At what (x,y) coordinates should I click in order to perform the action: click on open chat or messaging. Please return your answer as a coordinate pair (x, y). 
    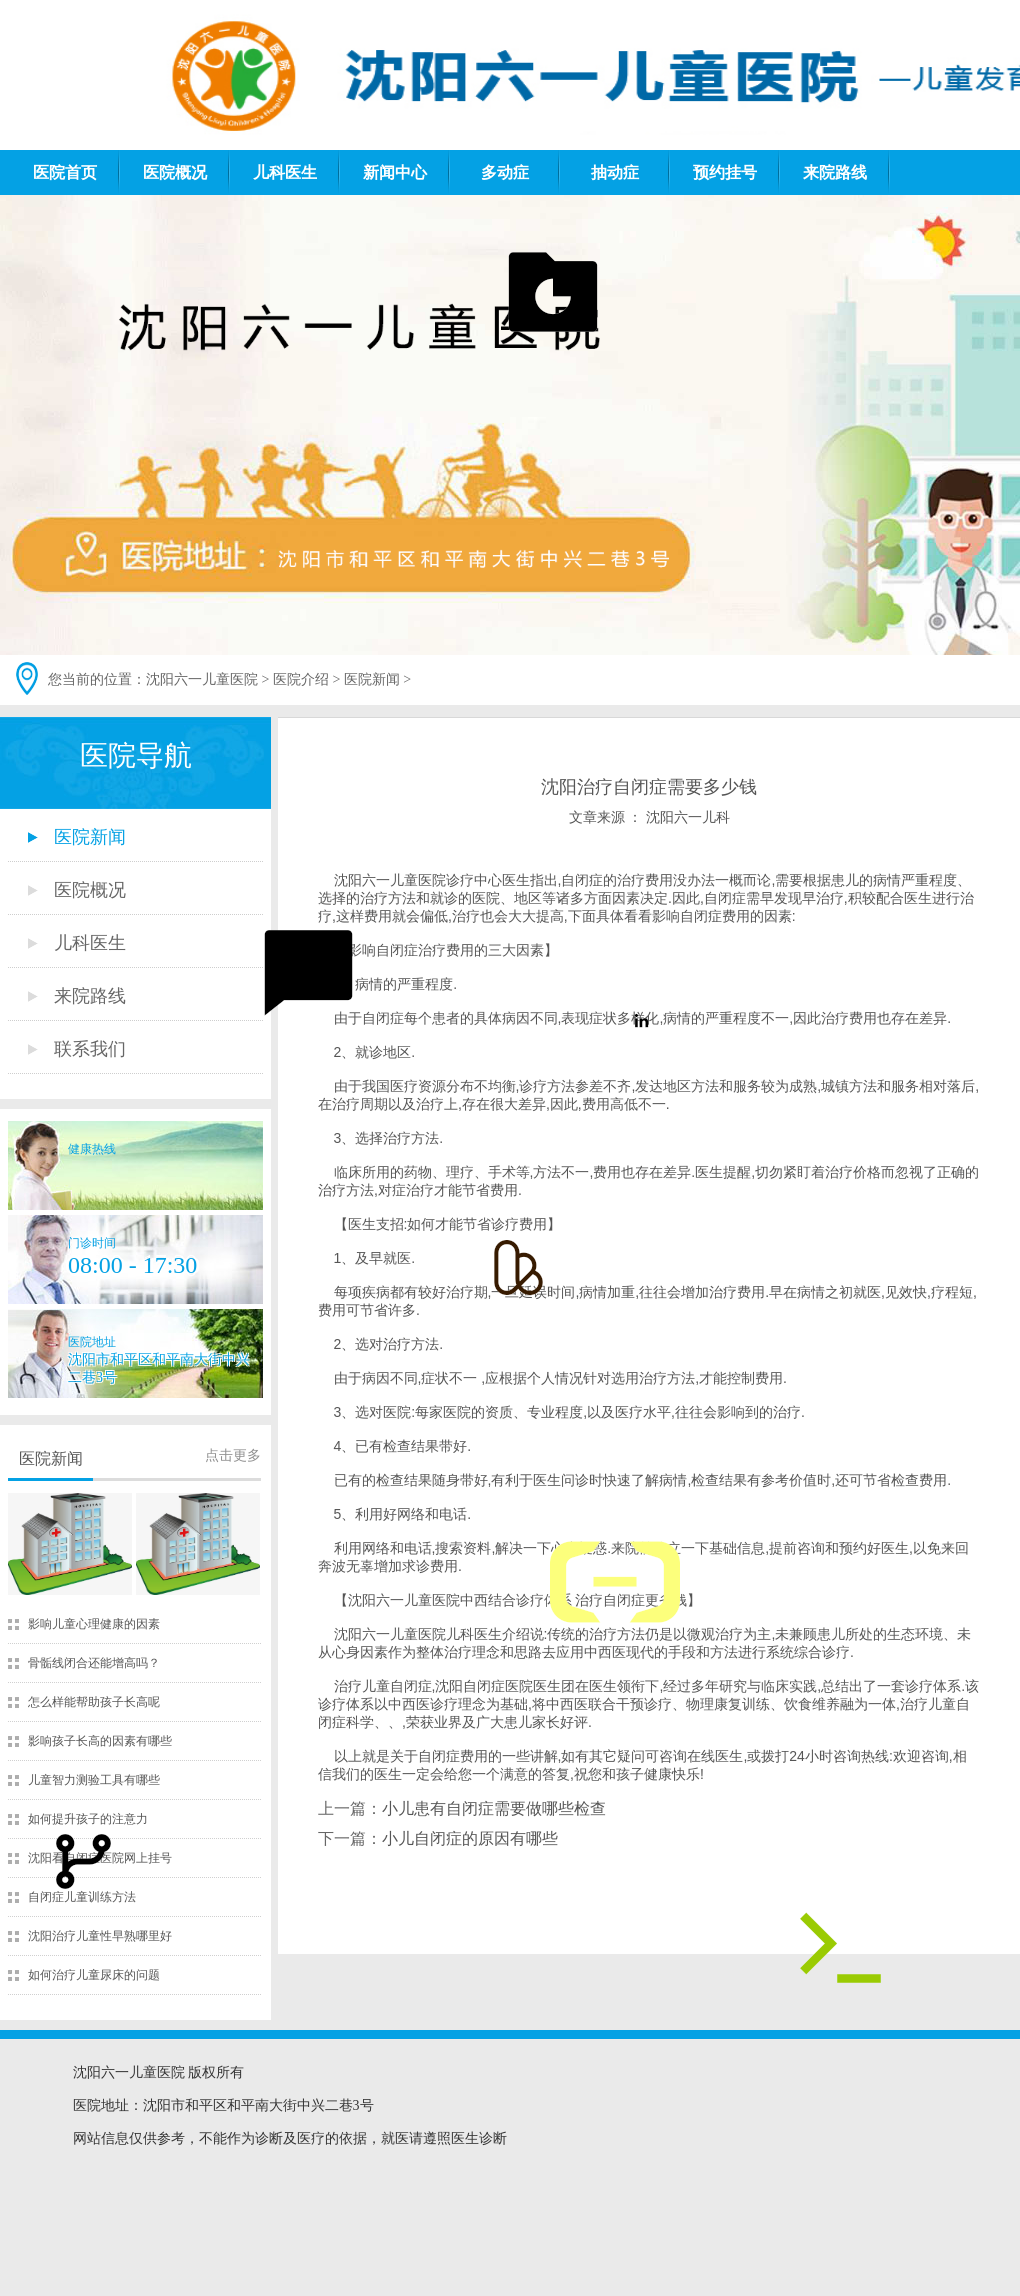
    Looking at the image, I should click on (308, 969).